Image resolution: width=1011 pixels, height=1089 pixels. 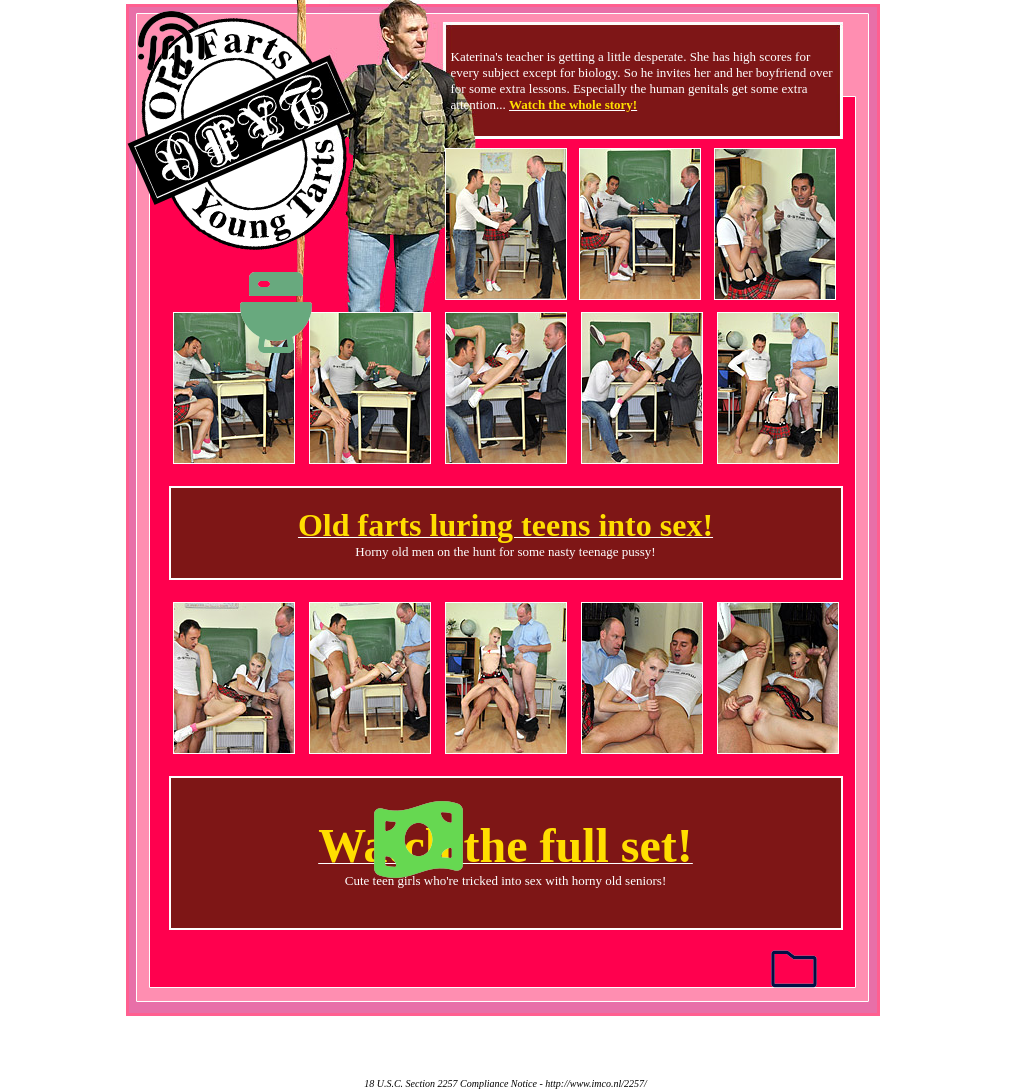 I want to click on open a folder to view its contents, so click(x=794, y=968).